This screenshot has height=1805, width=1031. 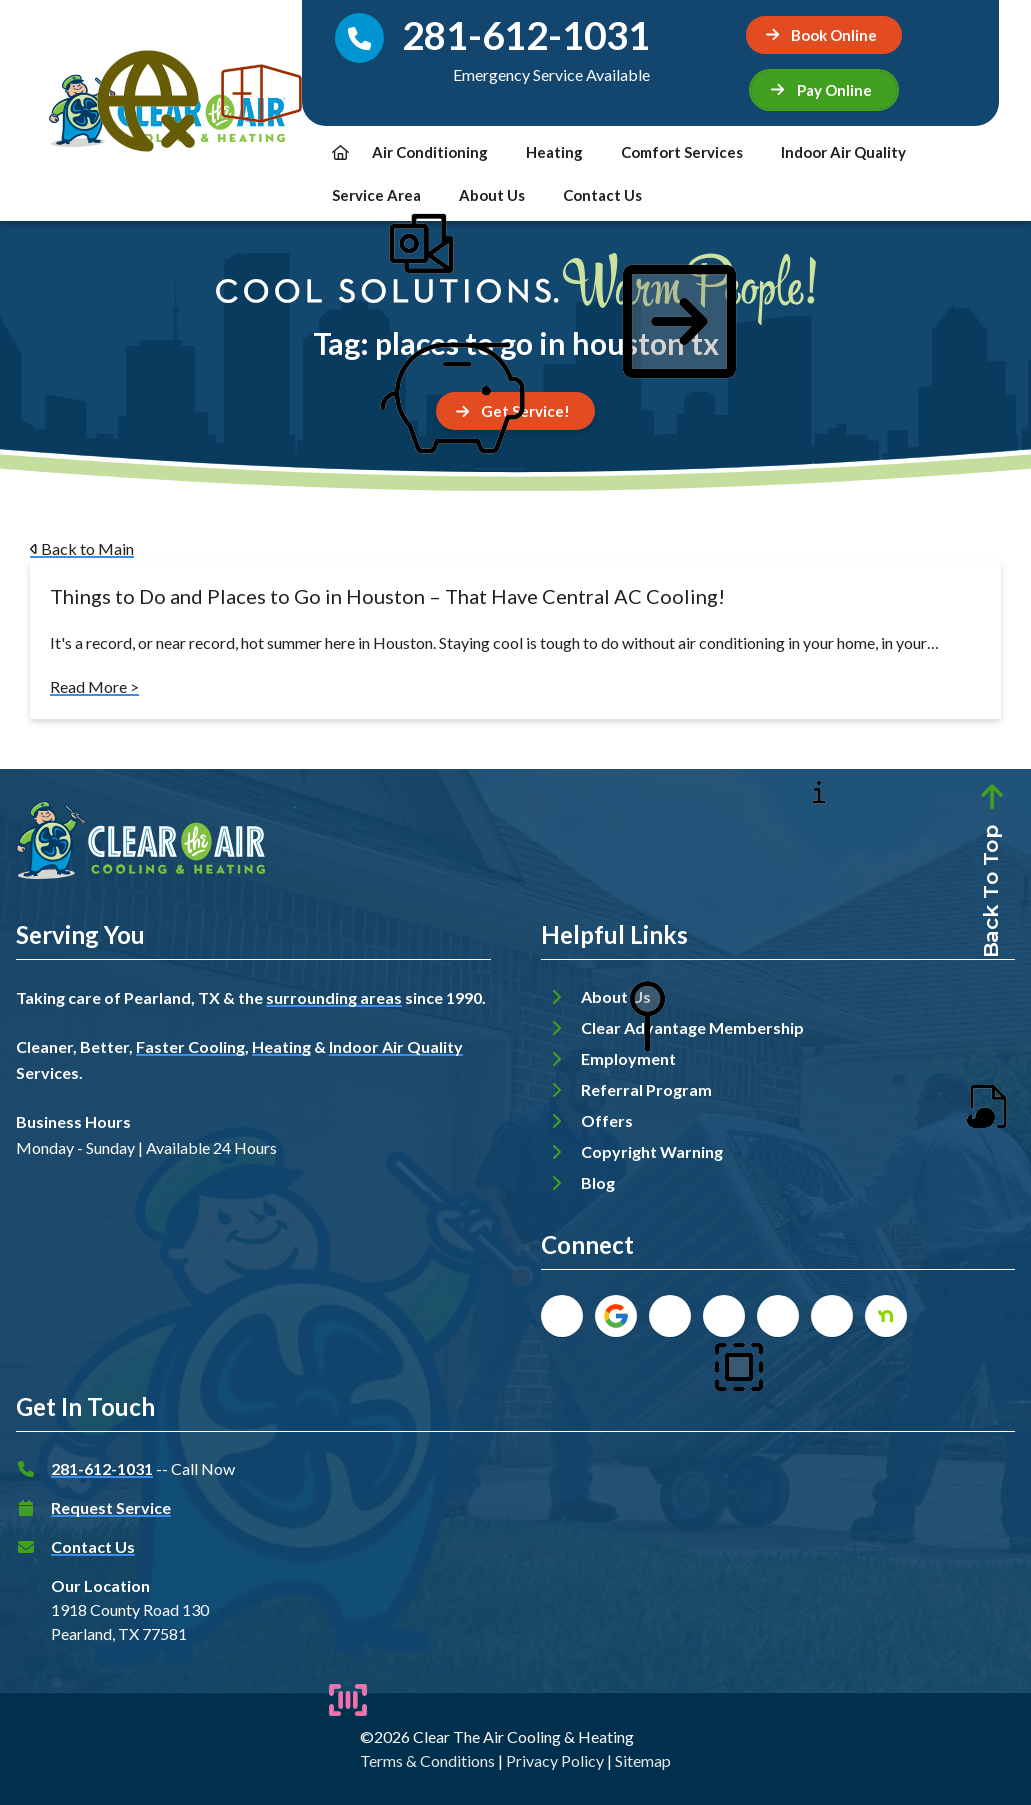 What do you see at coordinates (679, 321) in the screenshot?
I see `proceed to the next step or screen` at bounding box center [679, 321].